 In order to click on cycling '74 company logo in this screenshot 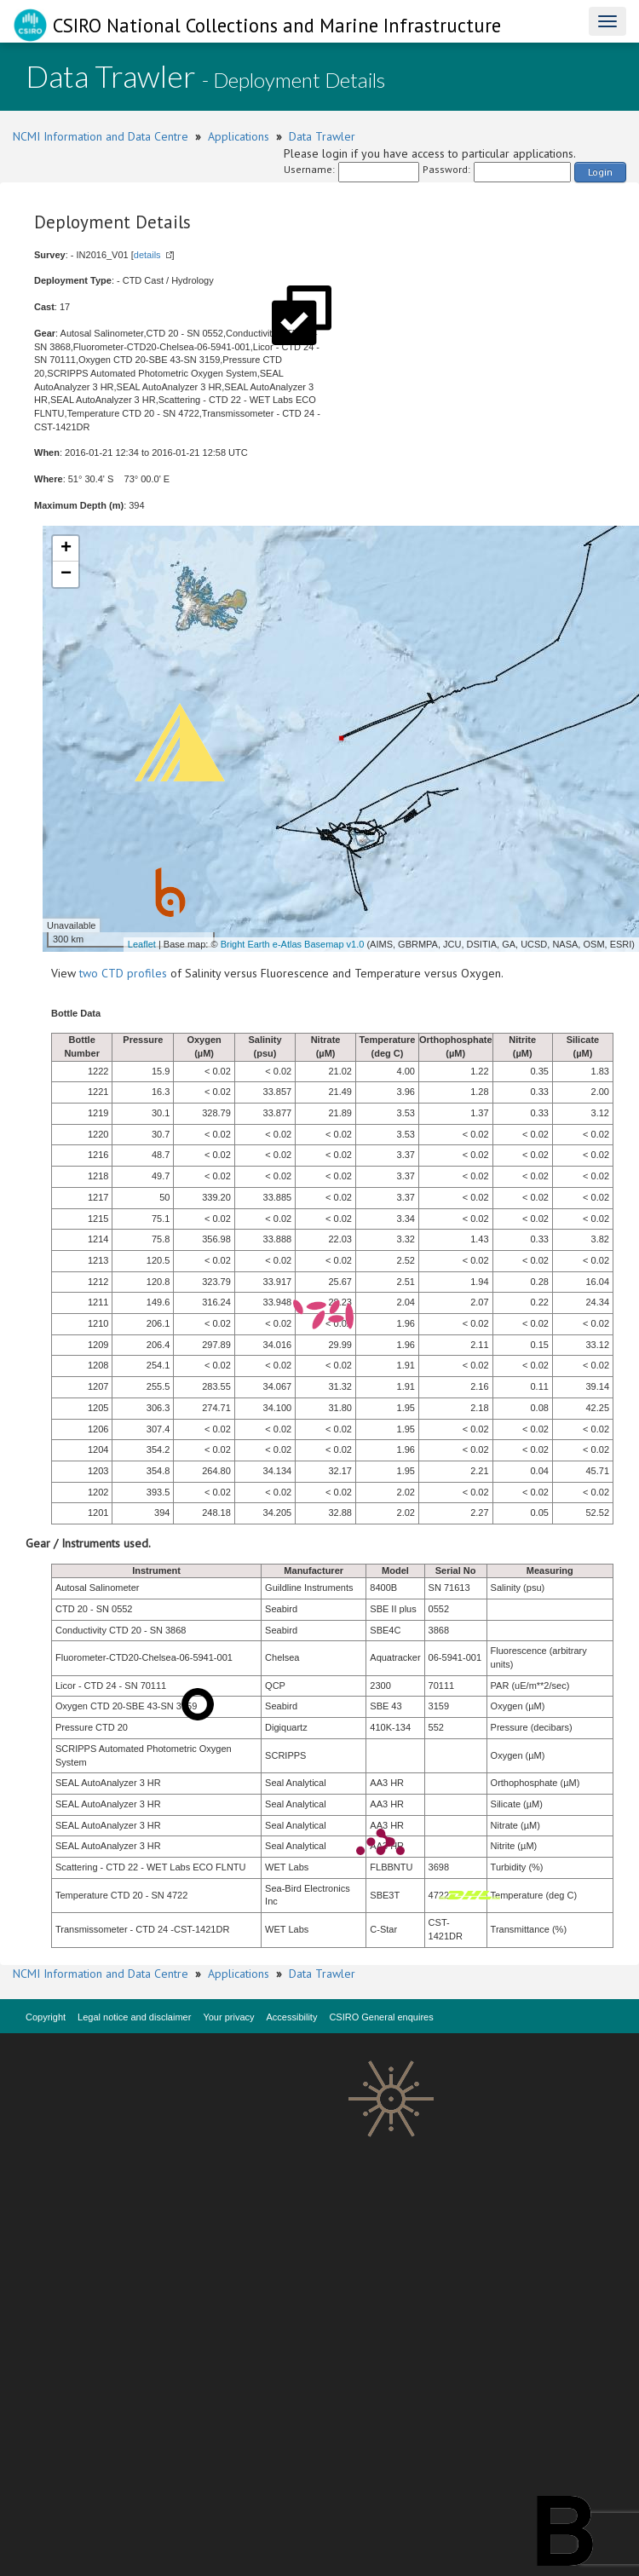, I will do `click(323, 1314)`.